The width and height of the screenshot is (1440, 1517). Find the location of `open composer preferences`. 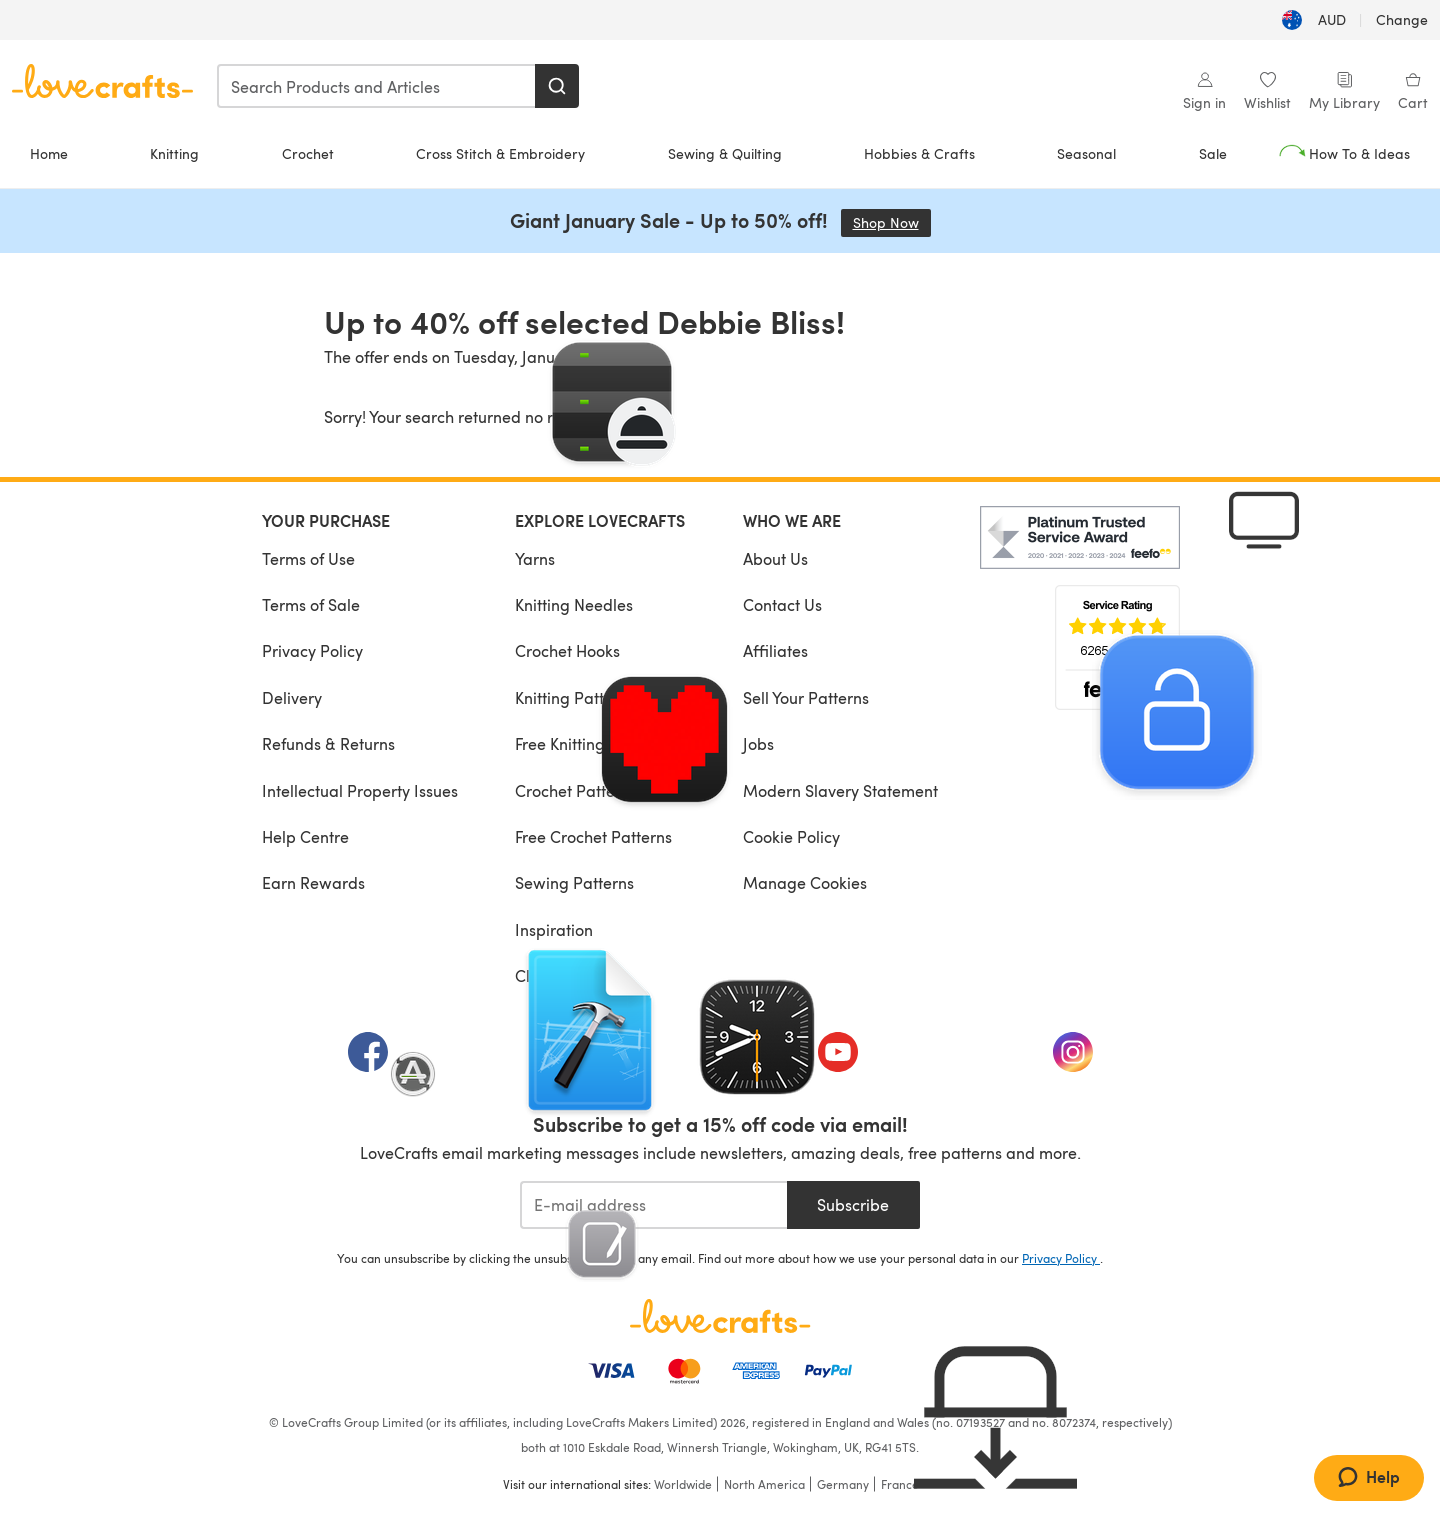

open composer preferences is located at coordinates (602, 1245).